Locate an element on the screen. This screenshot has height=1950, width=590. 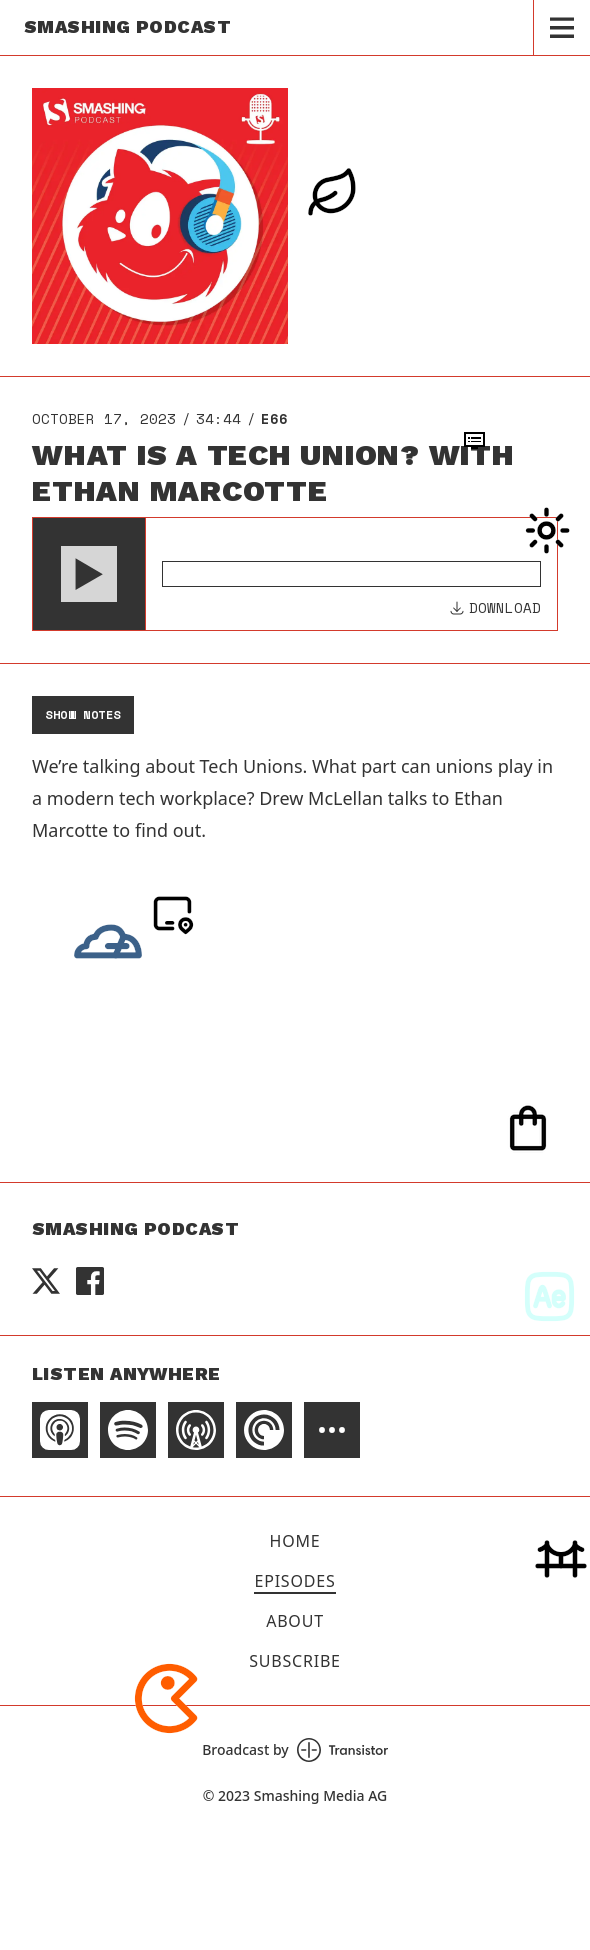
increase screen brightness is located at coordinates (546, 530).